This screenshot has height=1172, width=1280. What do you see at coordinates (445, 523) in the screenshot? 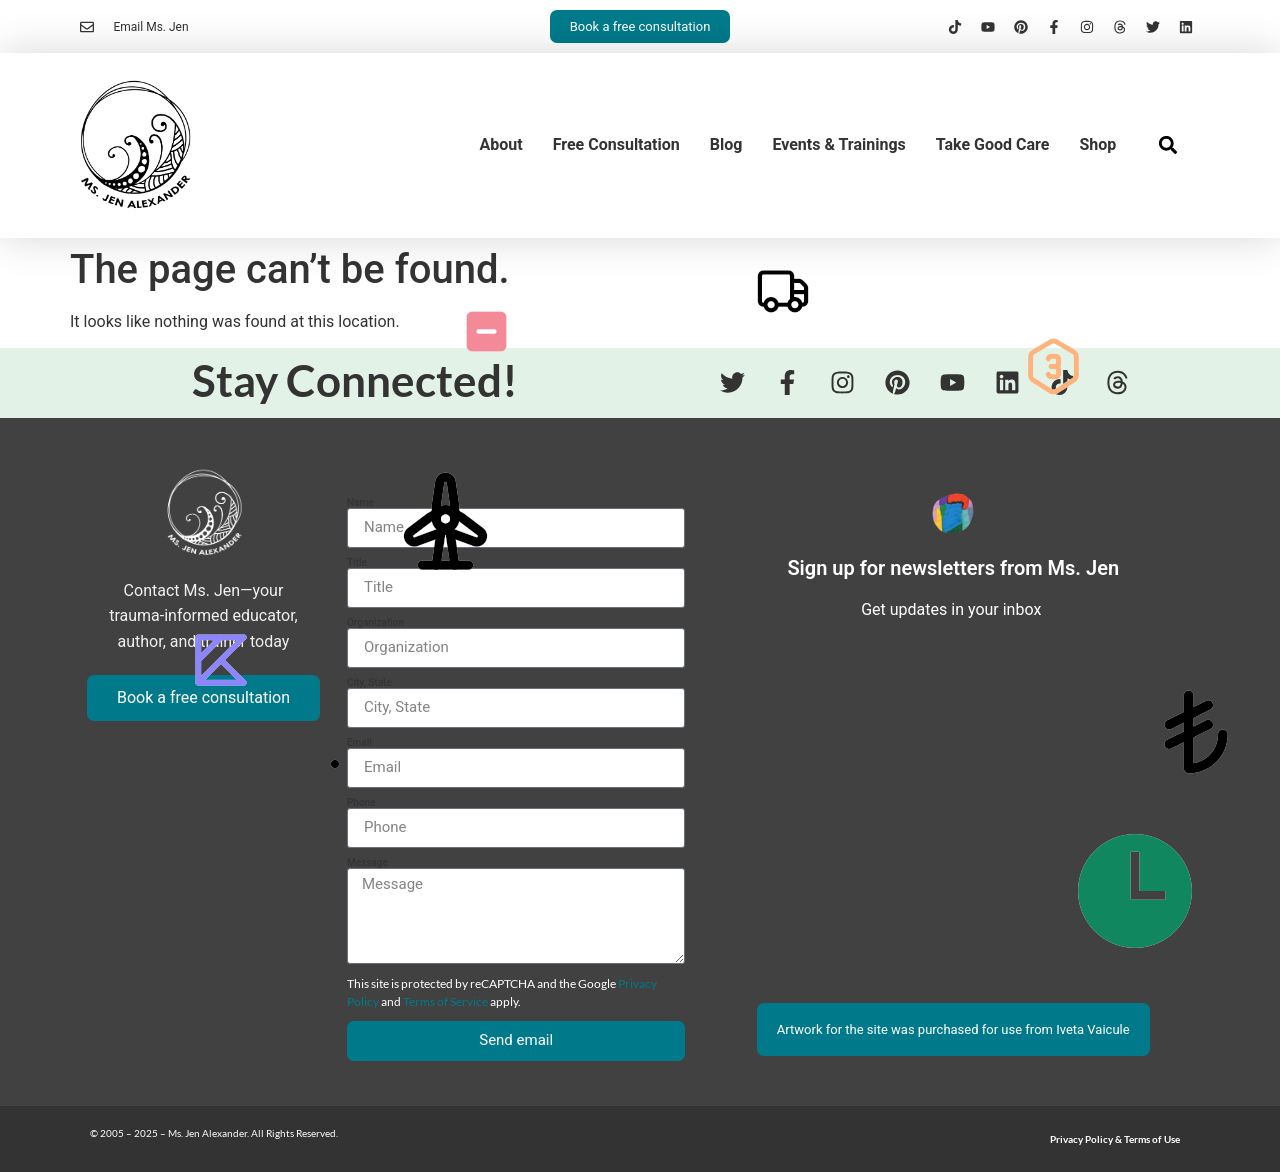
I see `view wind energy or renewable power settings` at bounding box center [445, 523].